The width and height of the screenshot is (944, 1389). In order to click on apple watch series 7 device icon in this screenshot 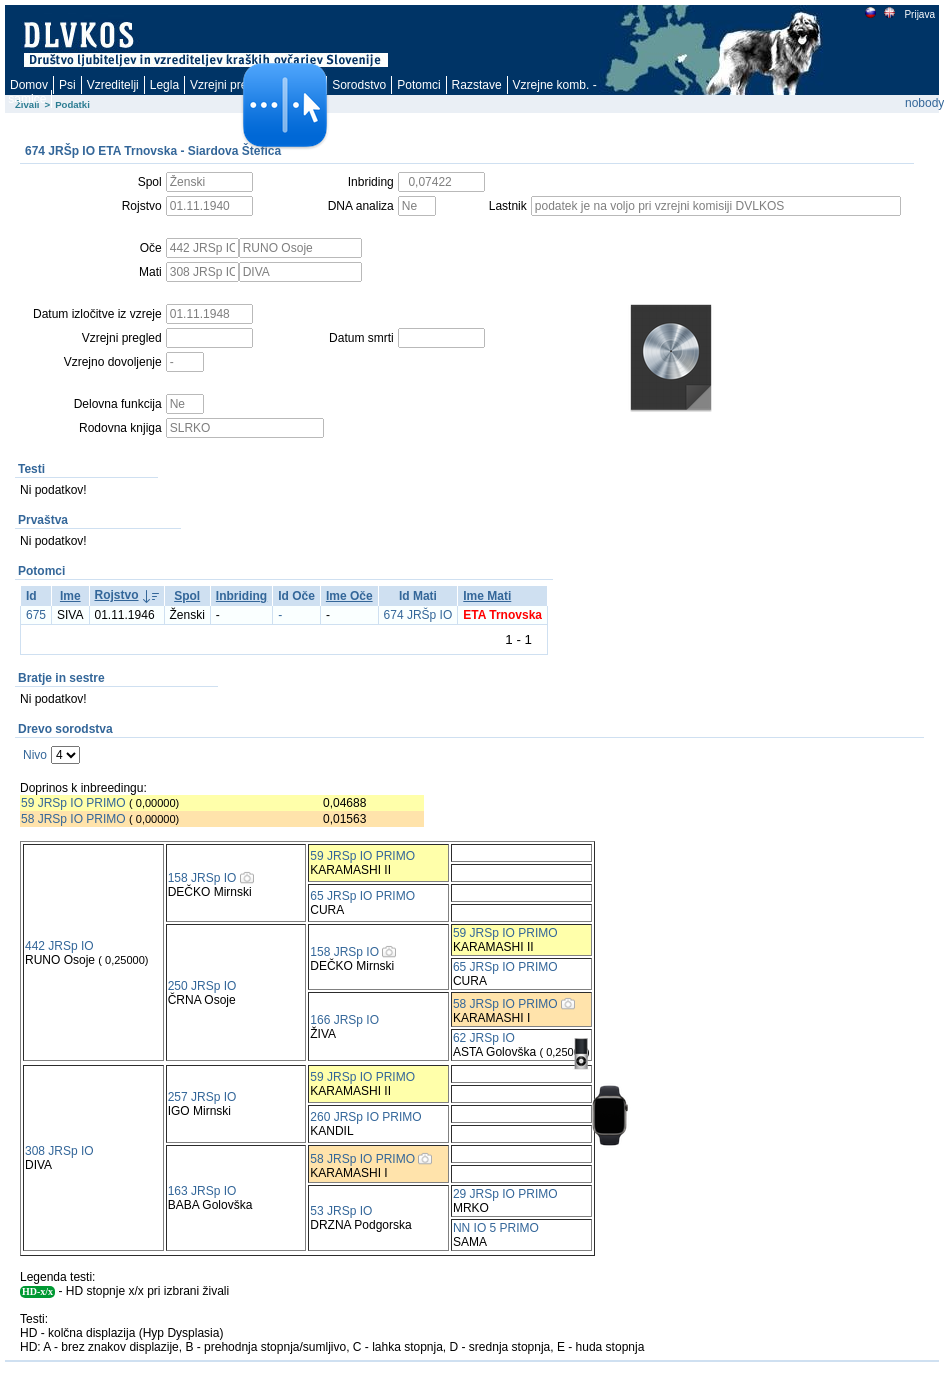, I will do `click(609, 1115)`.